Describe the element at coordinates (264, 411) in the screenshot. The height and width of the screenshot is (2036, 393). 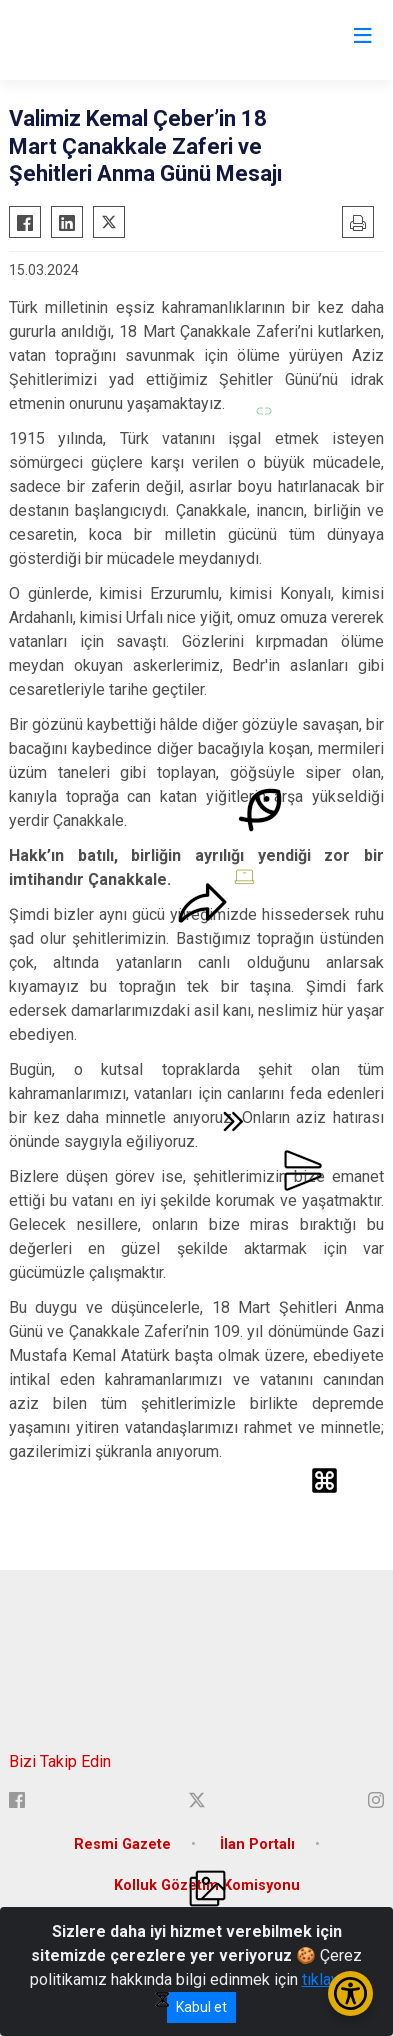
I see `unlink or break a connected item` at that location.